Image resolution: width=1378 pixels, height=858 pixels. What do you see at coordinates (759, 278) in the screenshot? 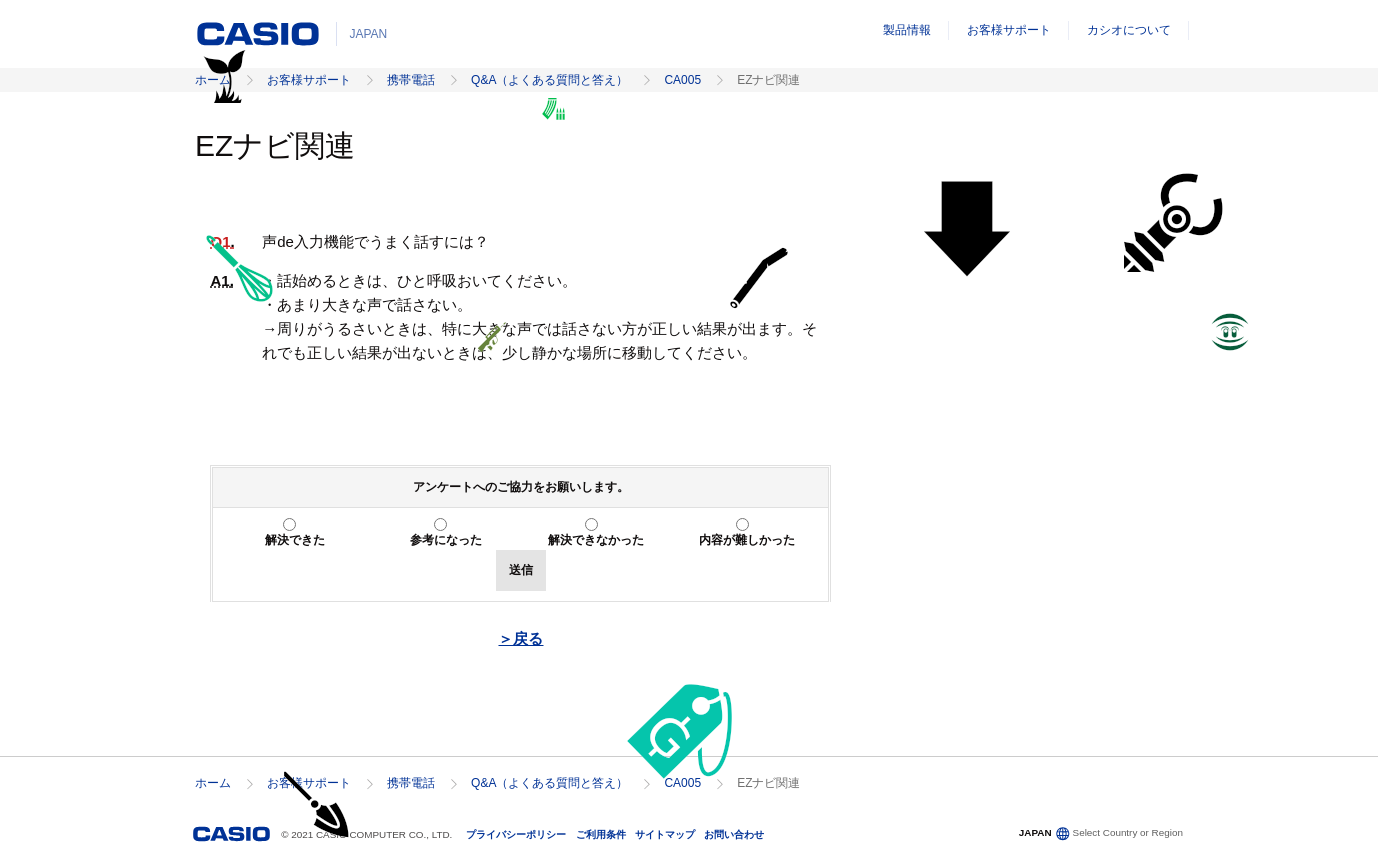
I see `select the lead pipe weapon in a mystery or detective game` at bounding box center [759, 278].